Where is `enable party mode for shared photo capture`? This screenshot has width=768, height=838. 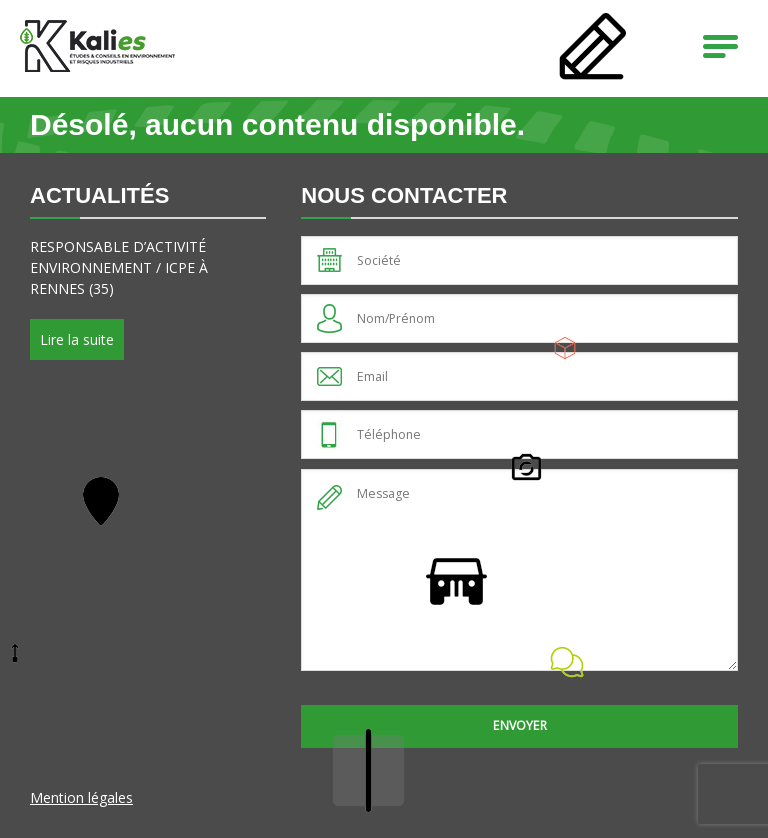
enable party mode for shared photo capture is located at coordinates (526, 468).